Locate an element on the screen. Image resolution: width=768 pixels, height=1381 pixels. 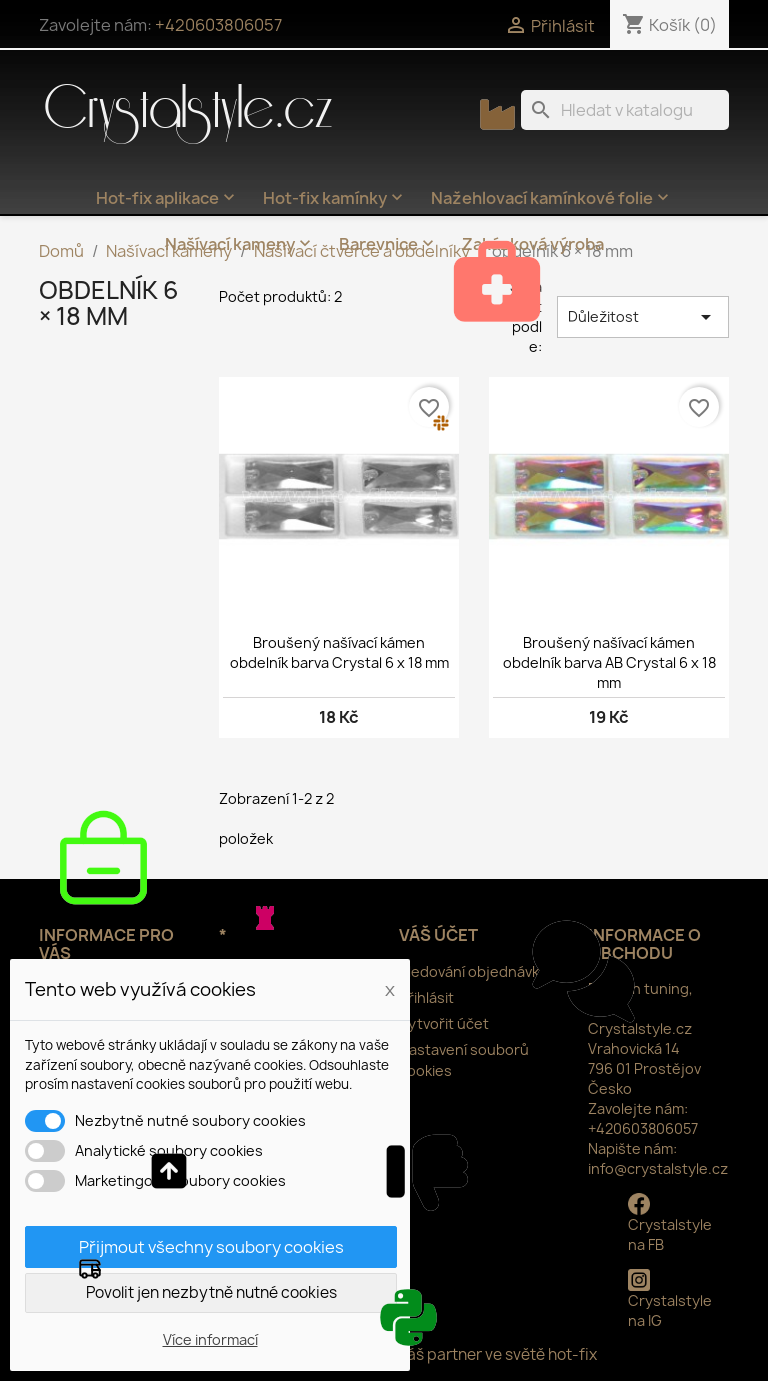
open Slack messaging app is located at coordinates (441, 423).